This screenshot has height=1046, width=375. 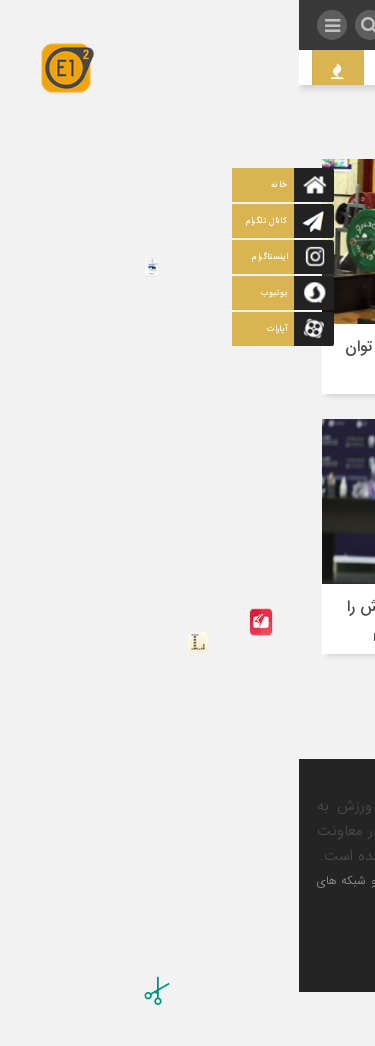 I want to click on launch Half-Life 2: Episode One, so click(x=66, y=68).